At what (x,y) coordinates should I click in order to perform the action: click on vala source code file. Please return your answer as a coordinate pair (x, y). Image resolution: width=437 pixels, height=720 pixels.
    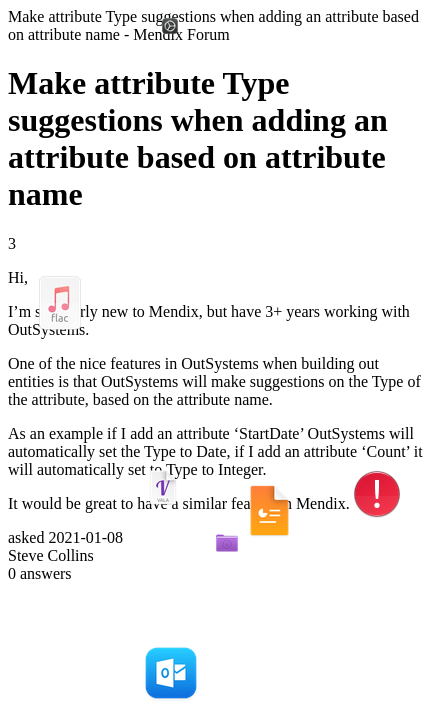
    Looking at the image, I should click on (163, 488).